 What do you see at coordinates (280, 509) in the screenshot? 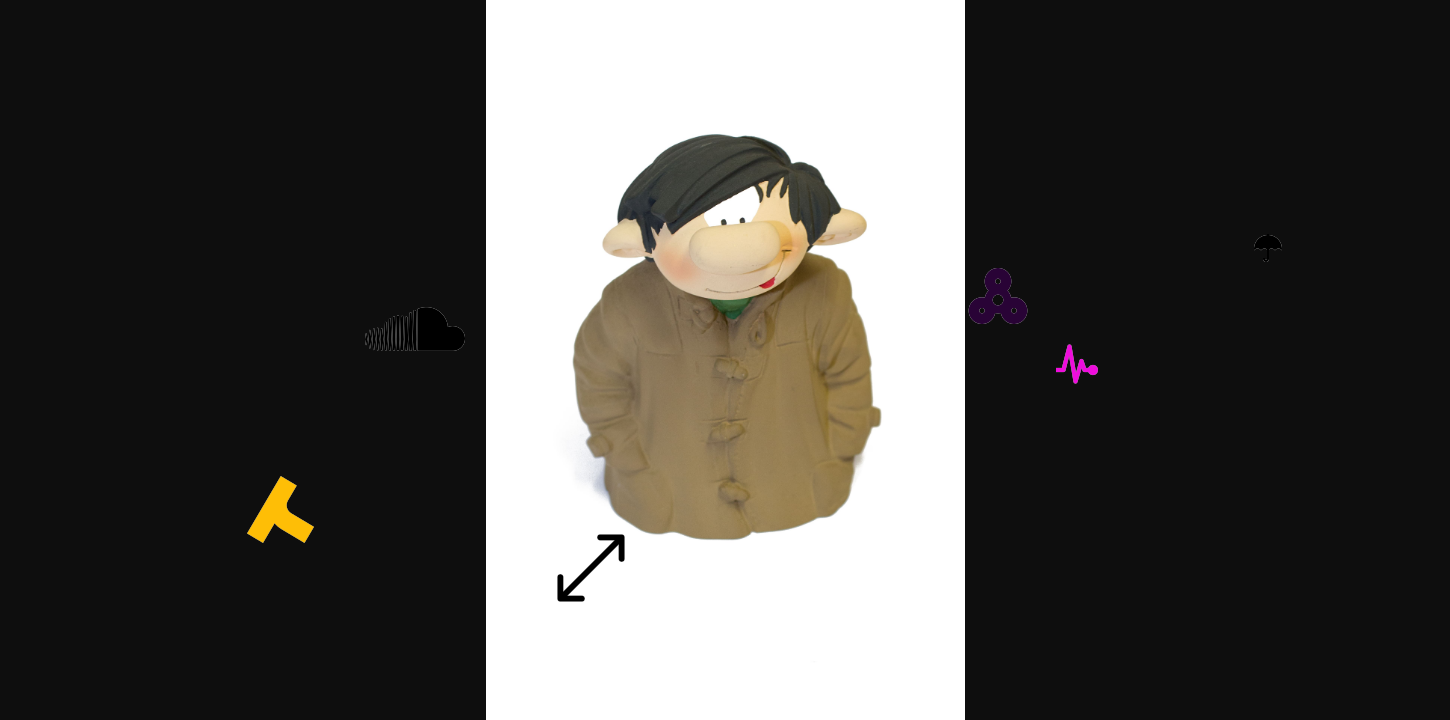
I see `trapeze app or service branding` at bounding box center [280, 509].